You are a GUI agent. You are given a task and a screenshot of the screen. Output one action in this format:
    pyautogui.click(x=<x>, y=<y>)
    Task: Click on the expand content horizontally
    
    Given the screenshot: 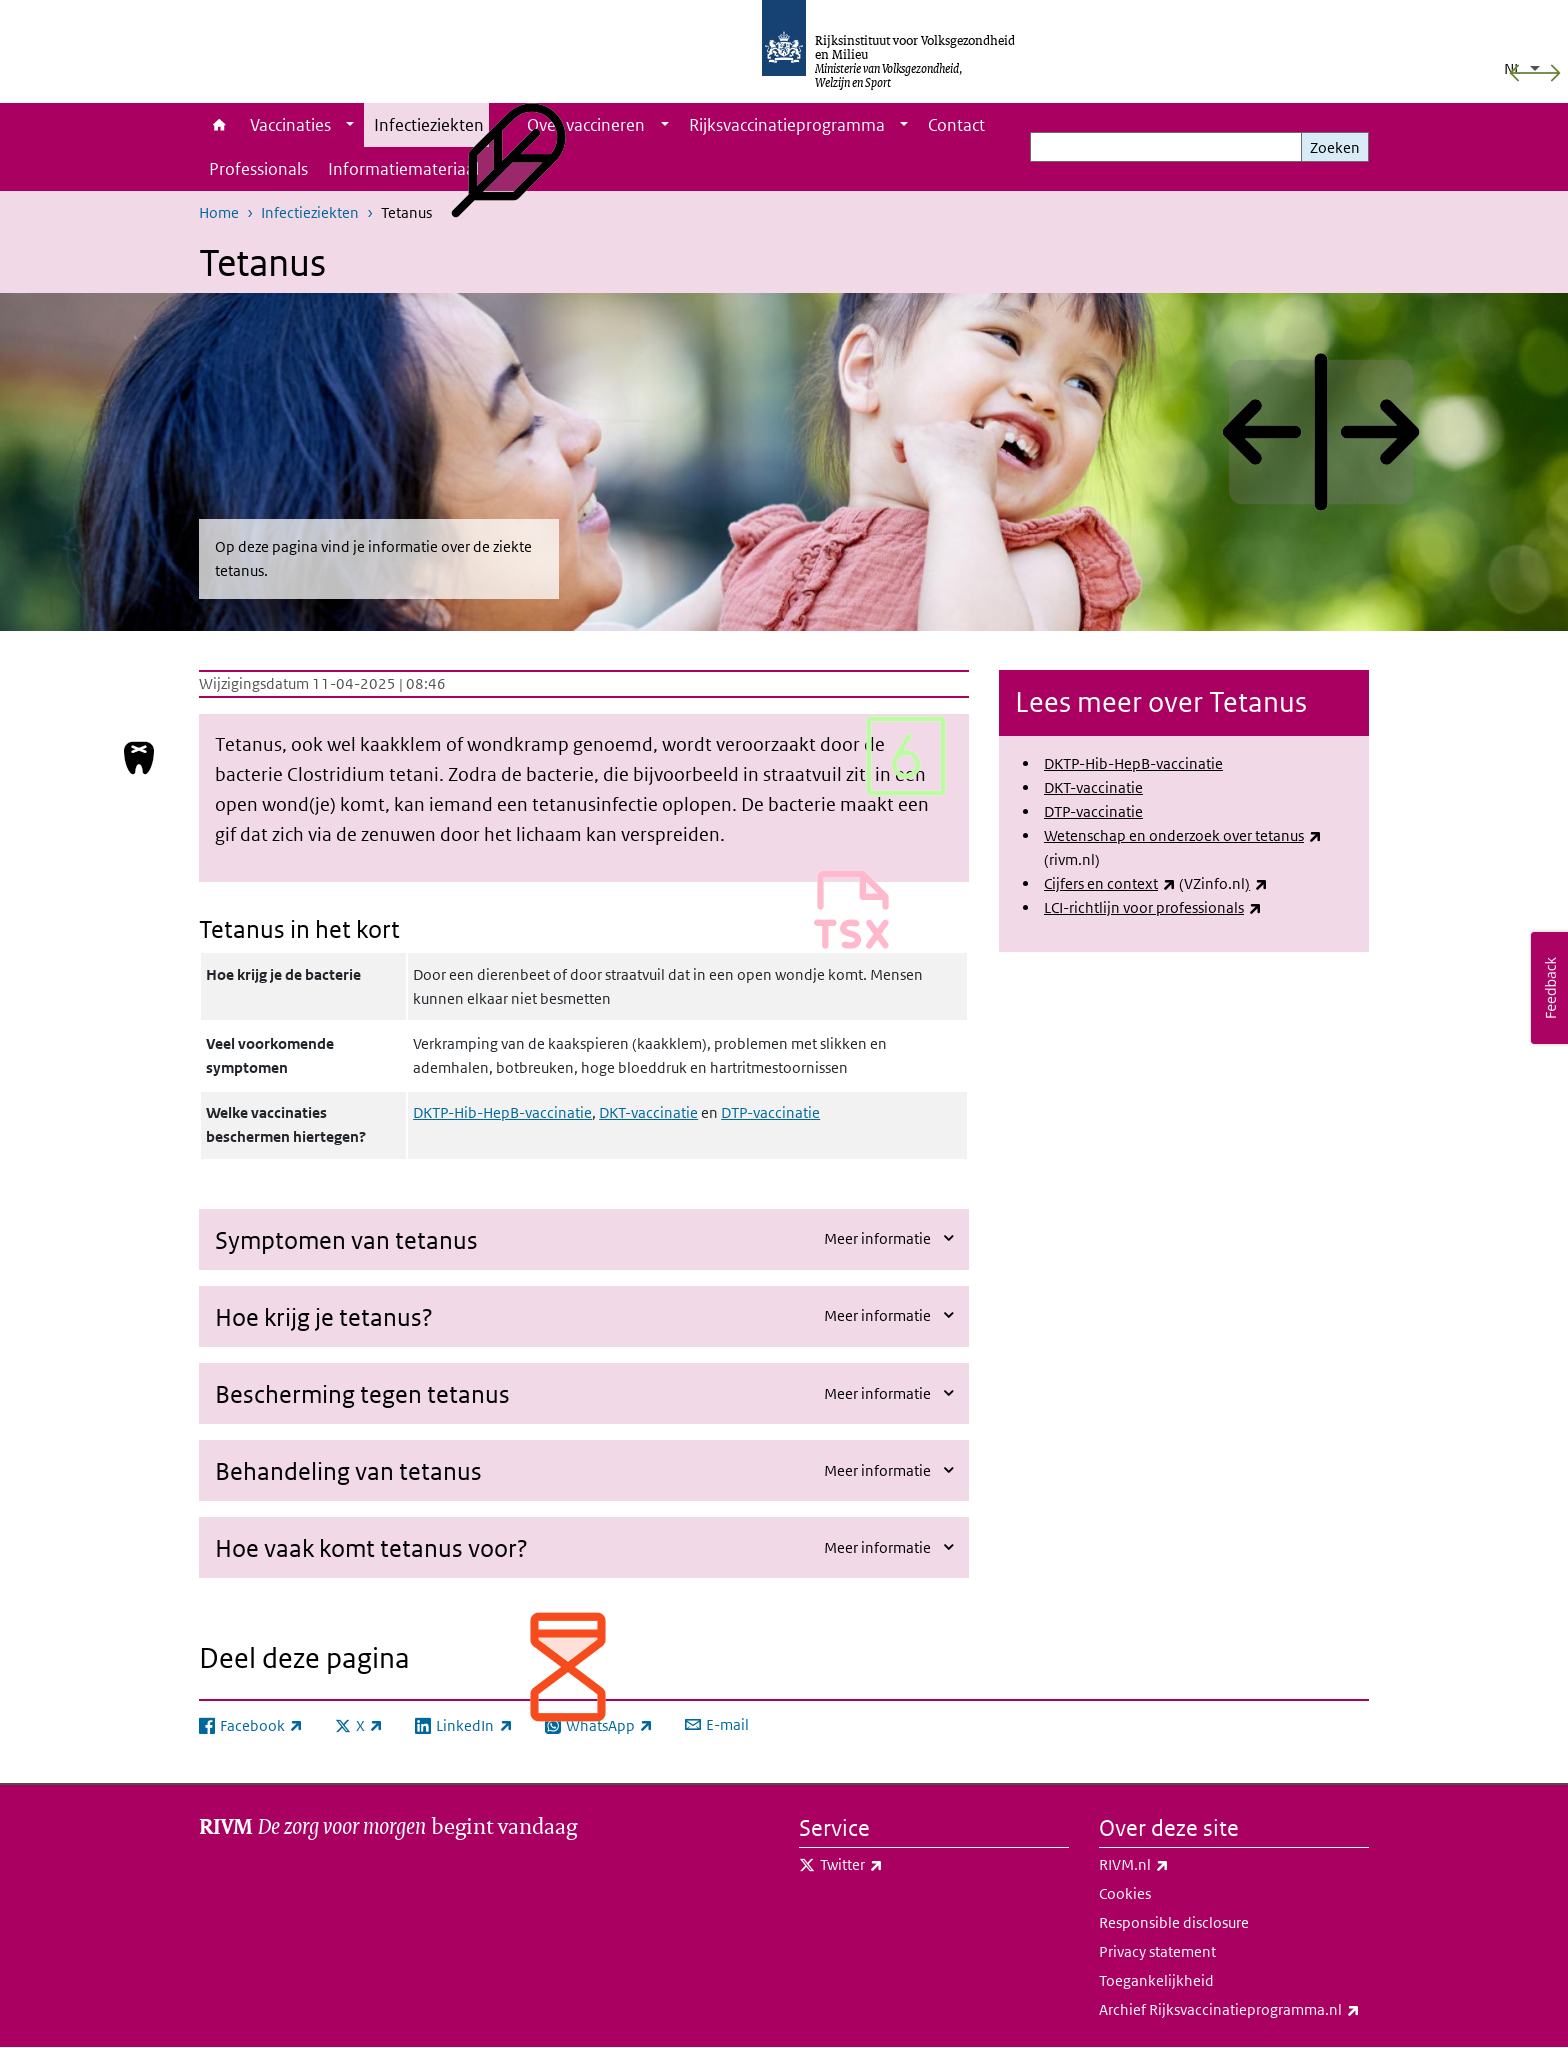 What is the action you would take?
    pyautogui.click(x=1321, y=432)
    